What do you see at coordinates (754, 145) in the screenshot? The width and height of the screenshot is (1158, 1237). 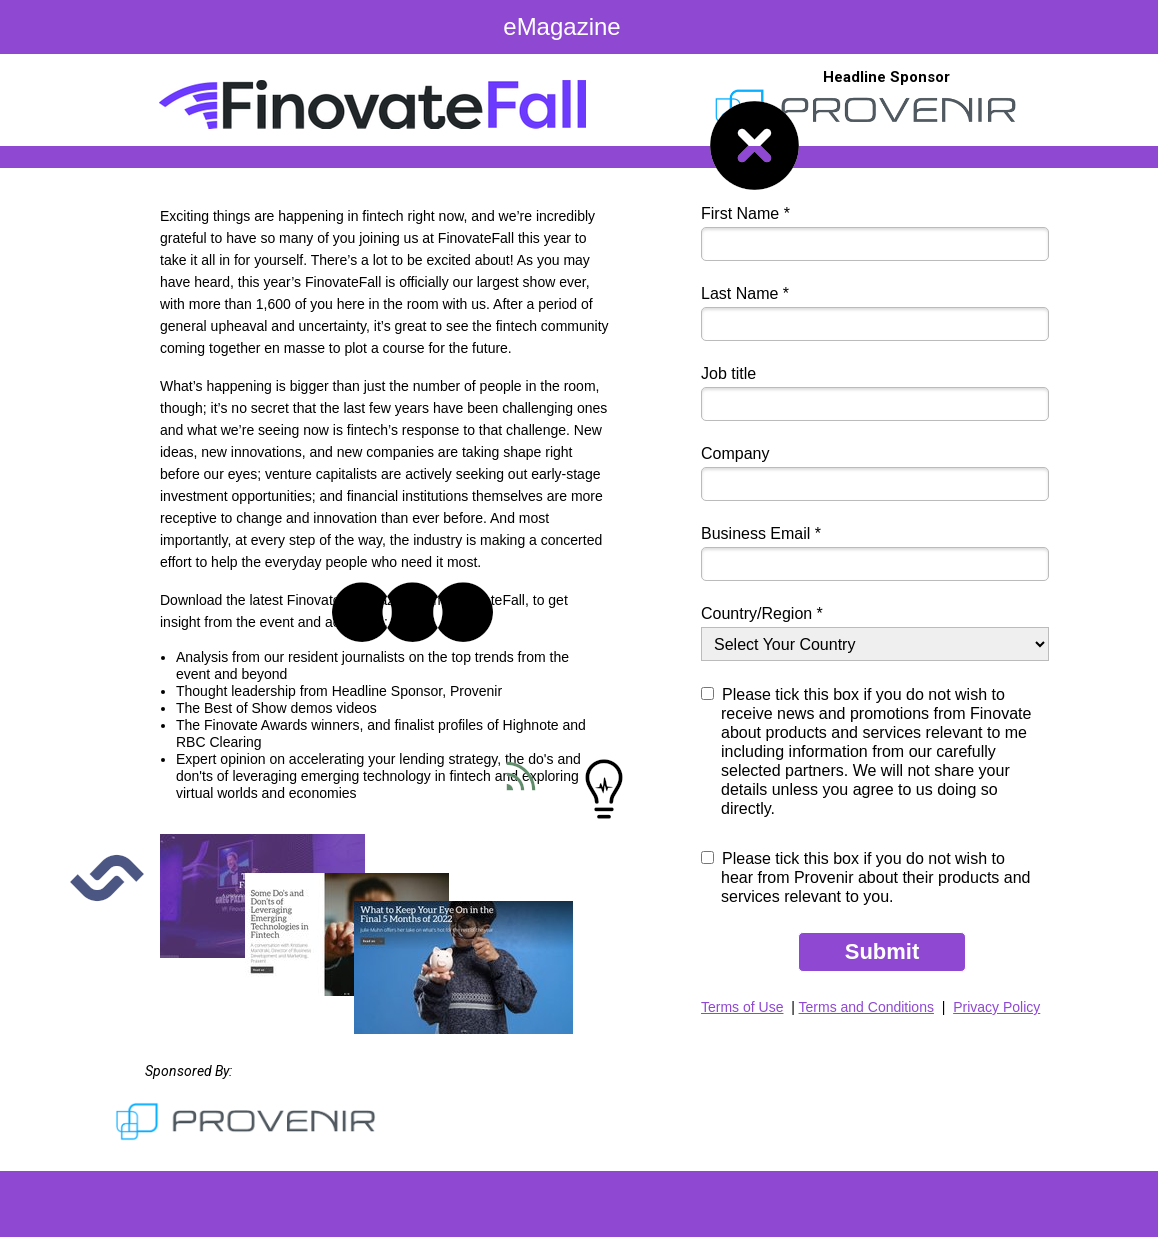 I see `close or dismiss a dialog` at bounding box center [754, 145].